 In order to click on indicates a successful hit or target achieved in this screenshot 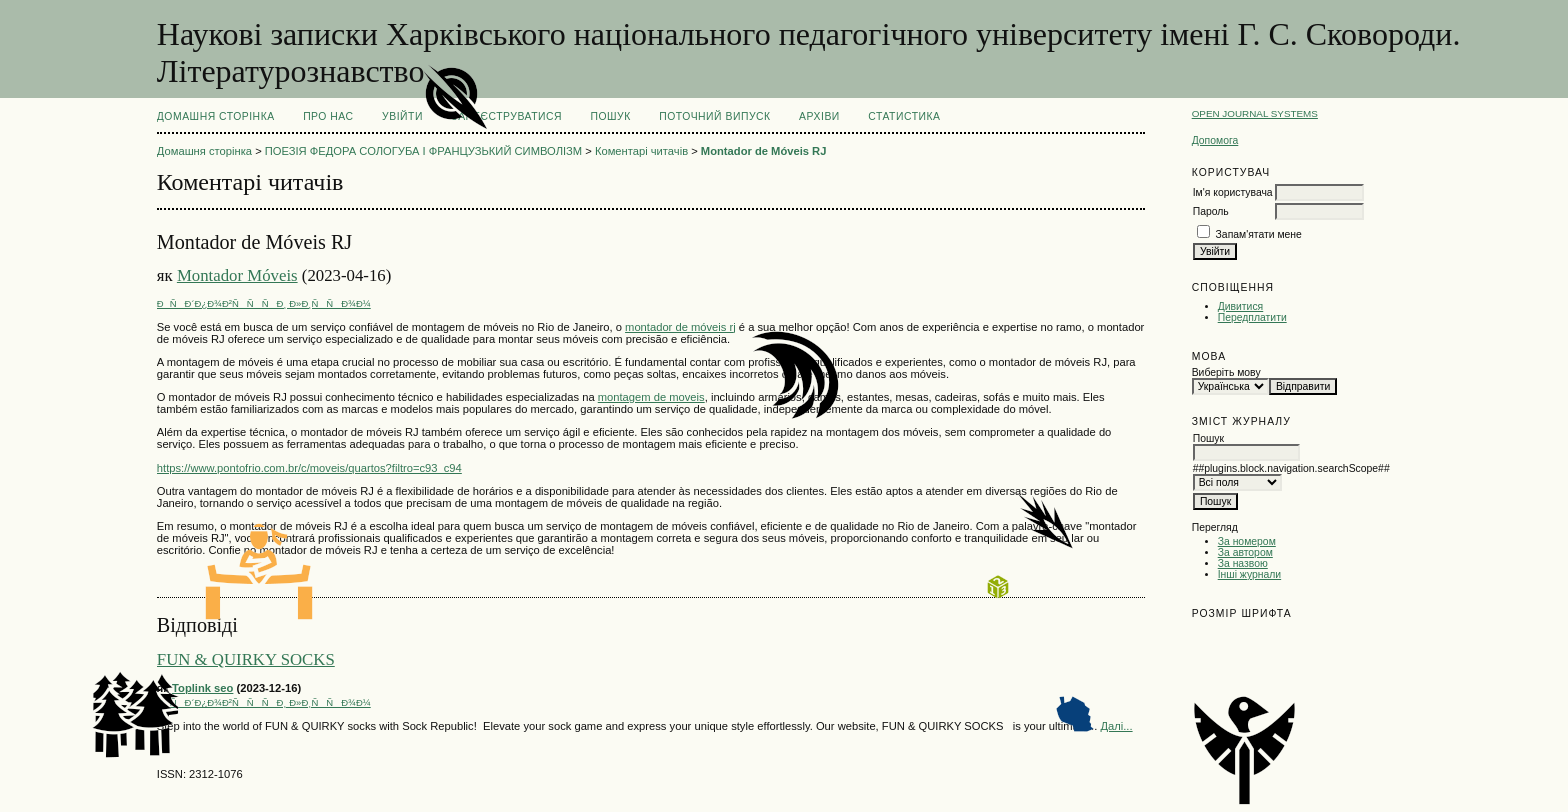, I will do `click(455, 97)`.